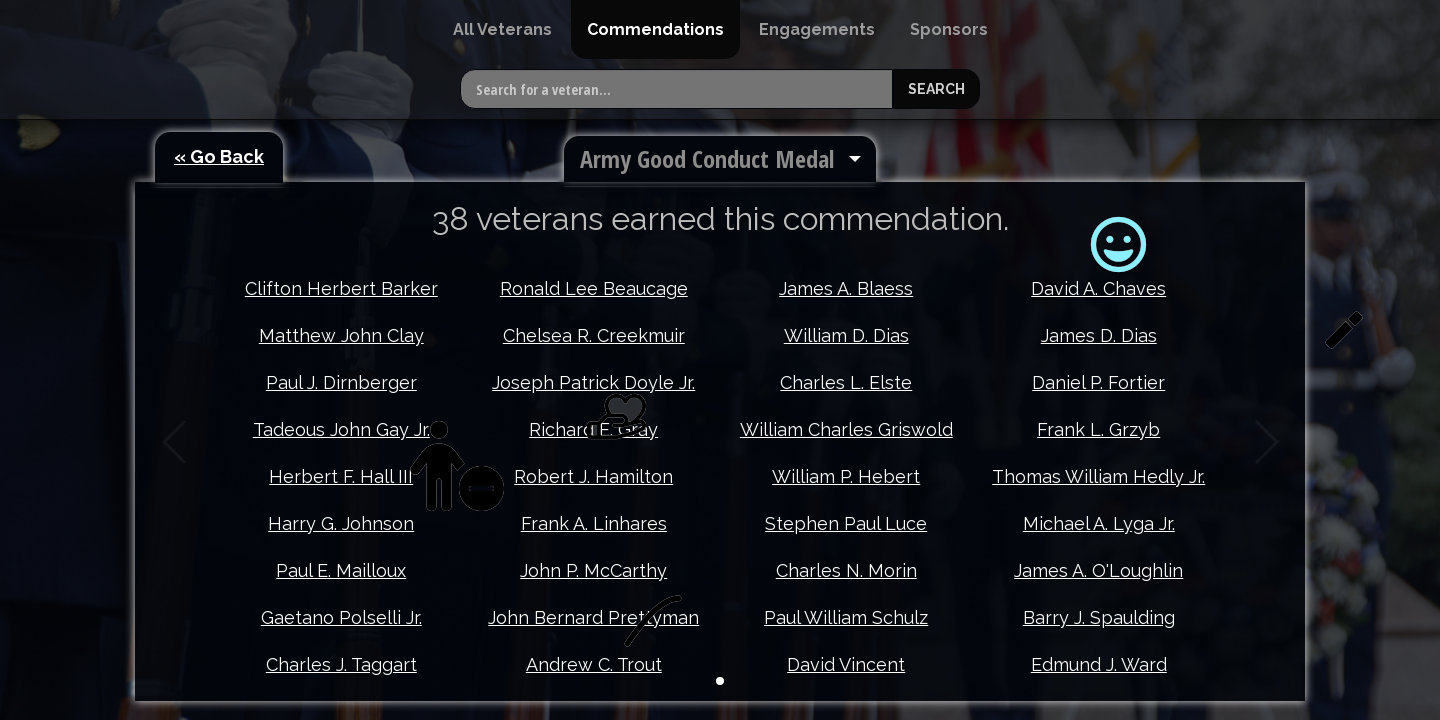  I want to click on remove a person from a group or list, so click(454, 466).